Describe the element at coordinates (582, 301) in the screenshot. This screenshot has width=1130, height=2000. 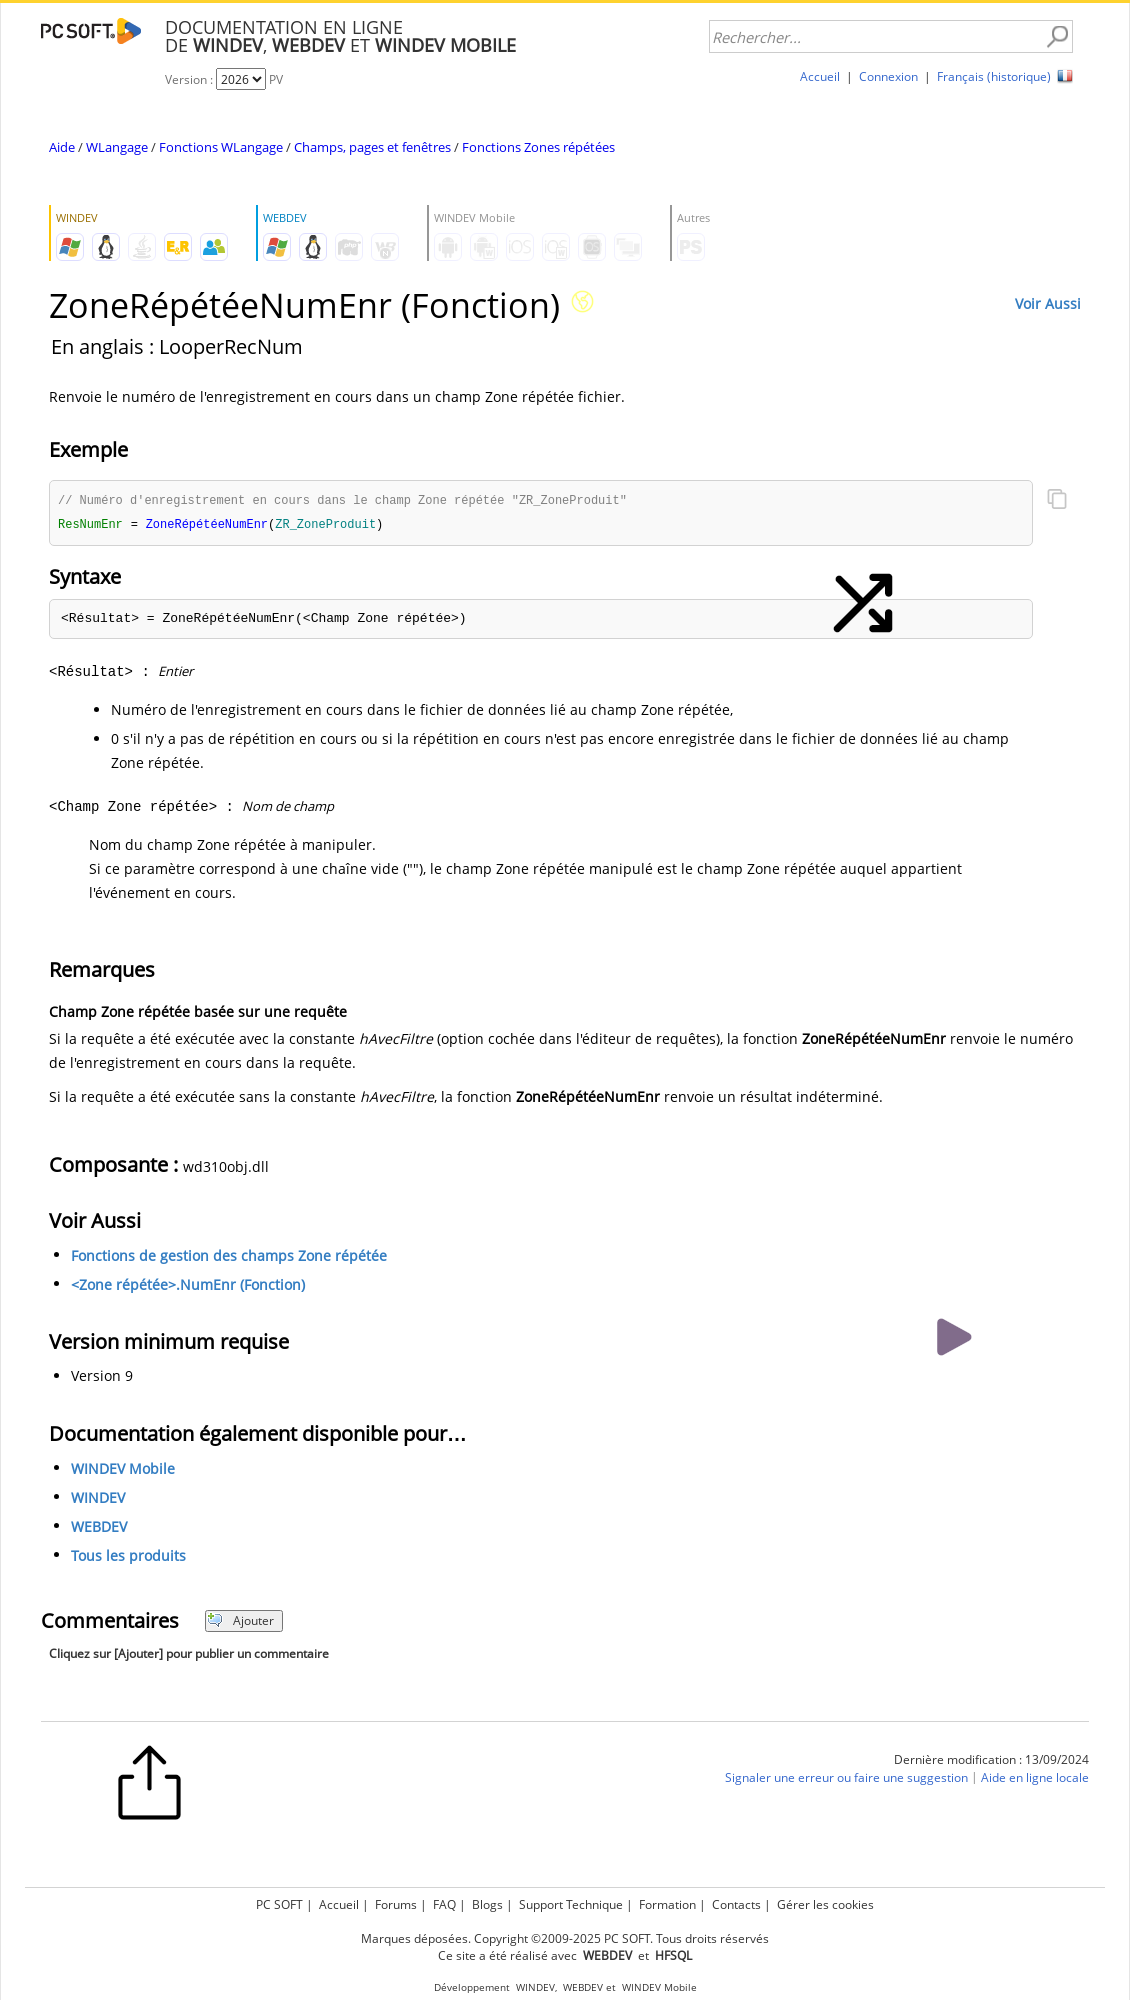
I see `view americas region or western hemisphere` at that location.